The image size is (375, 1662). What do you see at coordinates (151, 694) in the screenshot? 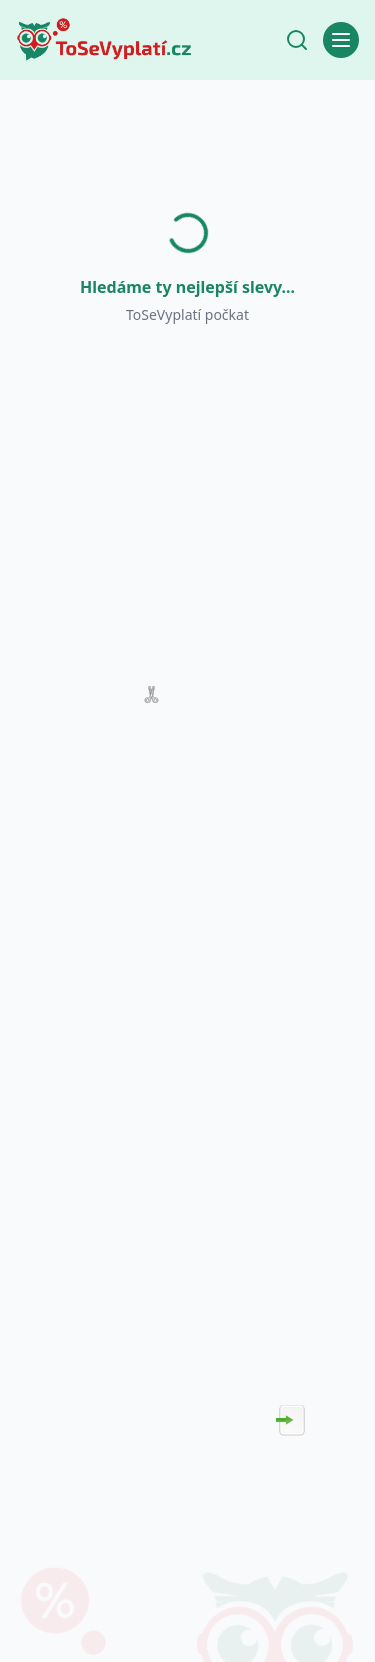
I see `cut selected content to clipboard` at bounding box center [151, 694].